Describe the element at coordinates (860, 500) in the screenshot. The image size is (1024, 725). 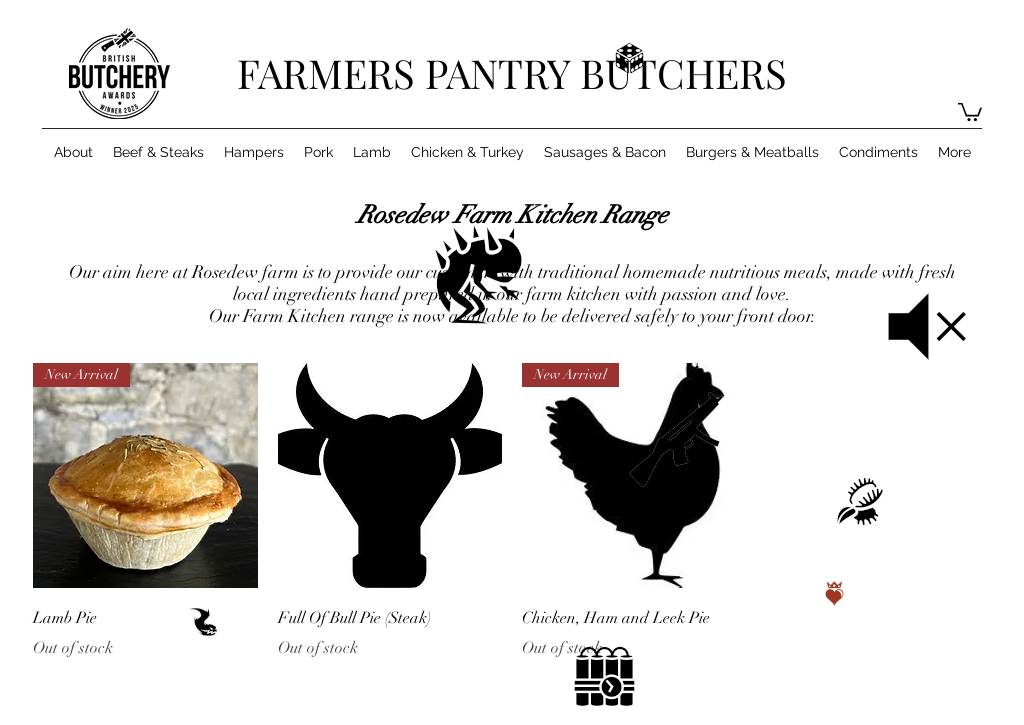
I see `venus flytrap plant icon for a nature or botany game` at that location.